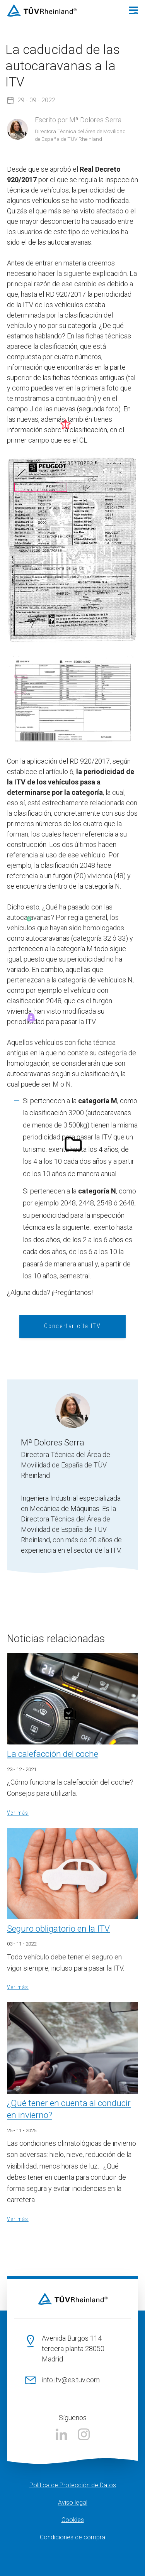 Image resolution: width=145 pixels, height=2576 pixels. I want to click on open folder to view files, so click(73, 1144).